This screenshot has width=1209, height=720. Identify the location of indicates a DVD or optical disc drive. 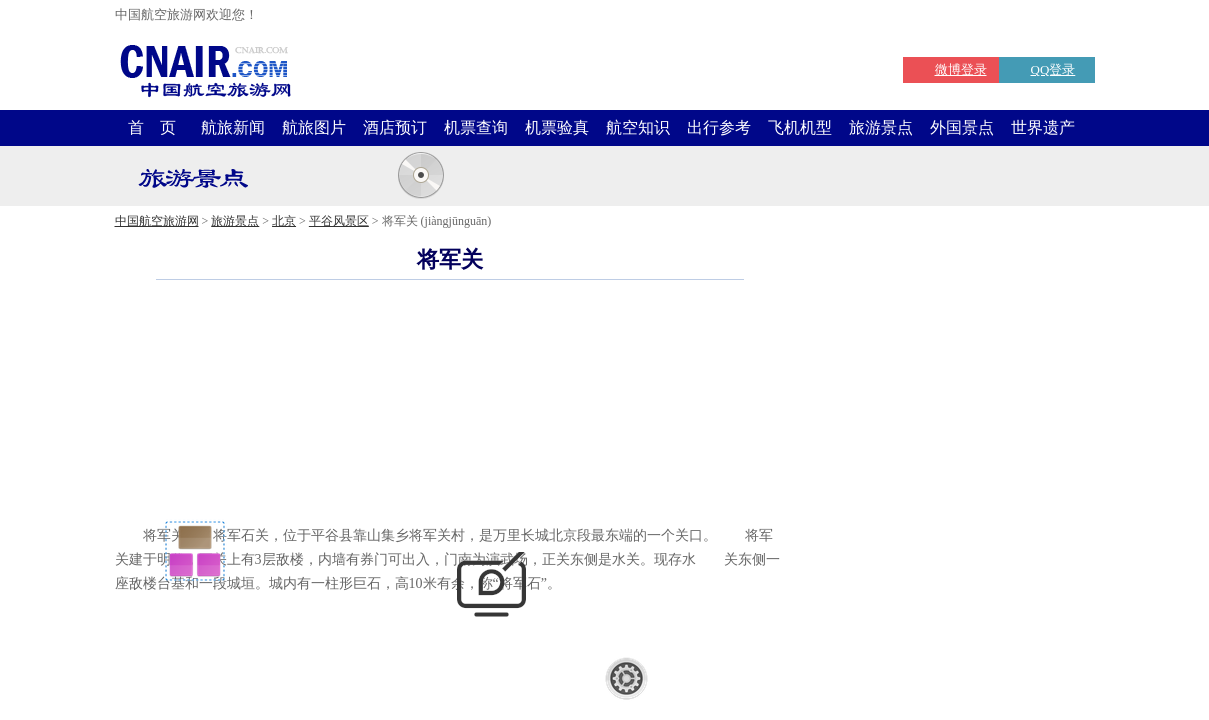
(421, 175).